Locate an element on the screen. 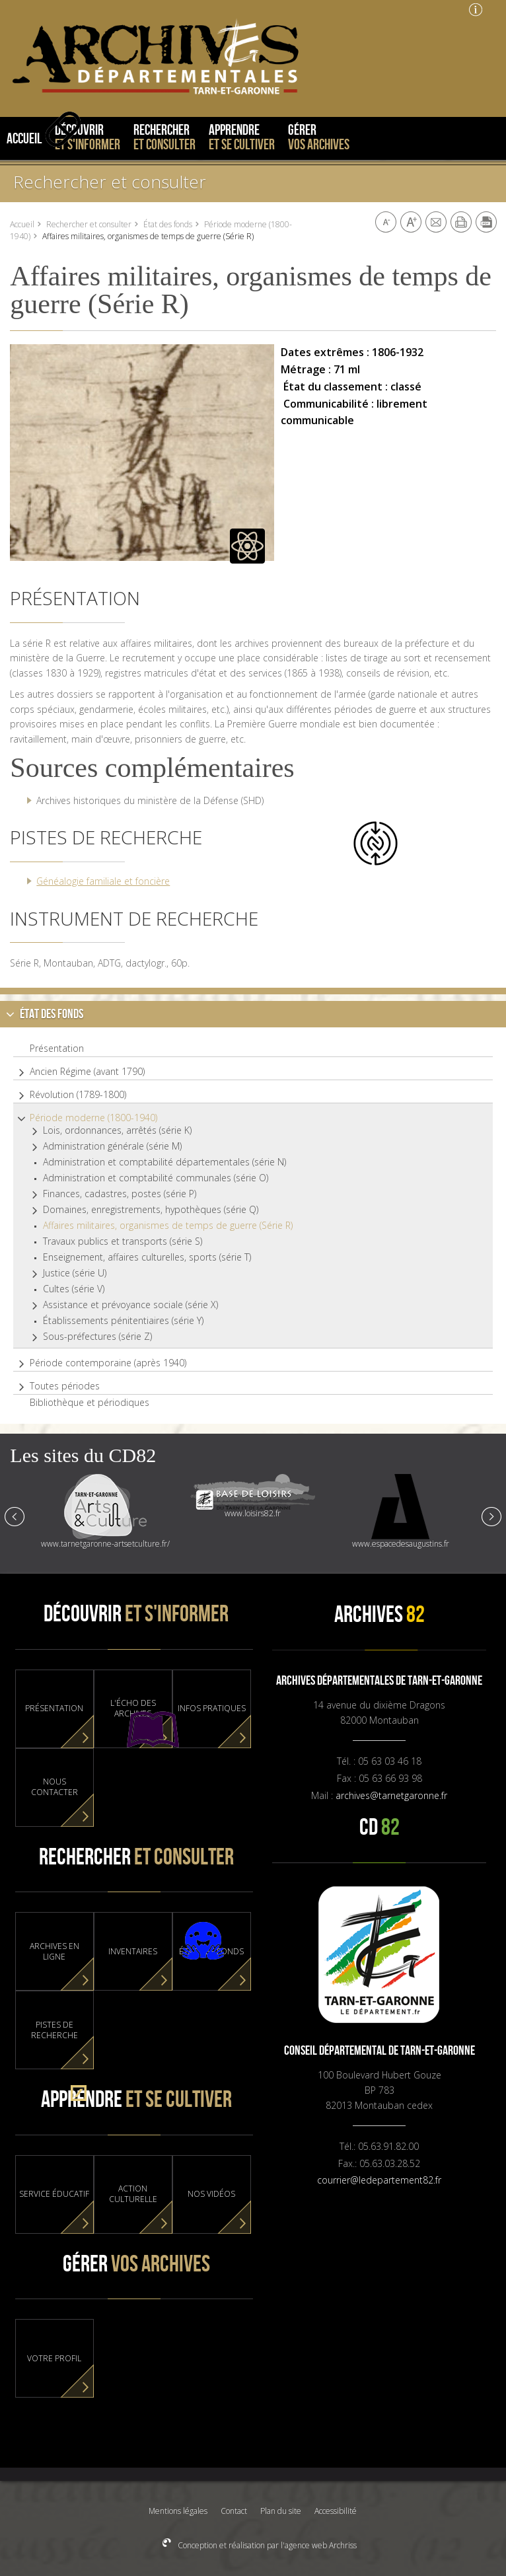  visit hugging face platform is located at coordinates (203, 1940).